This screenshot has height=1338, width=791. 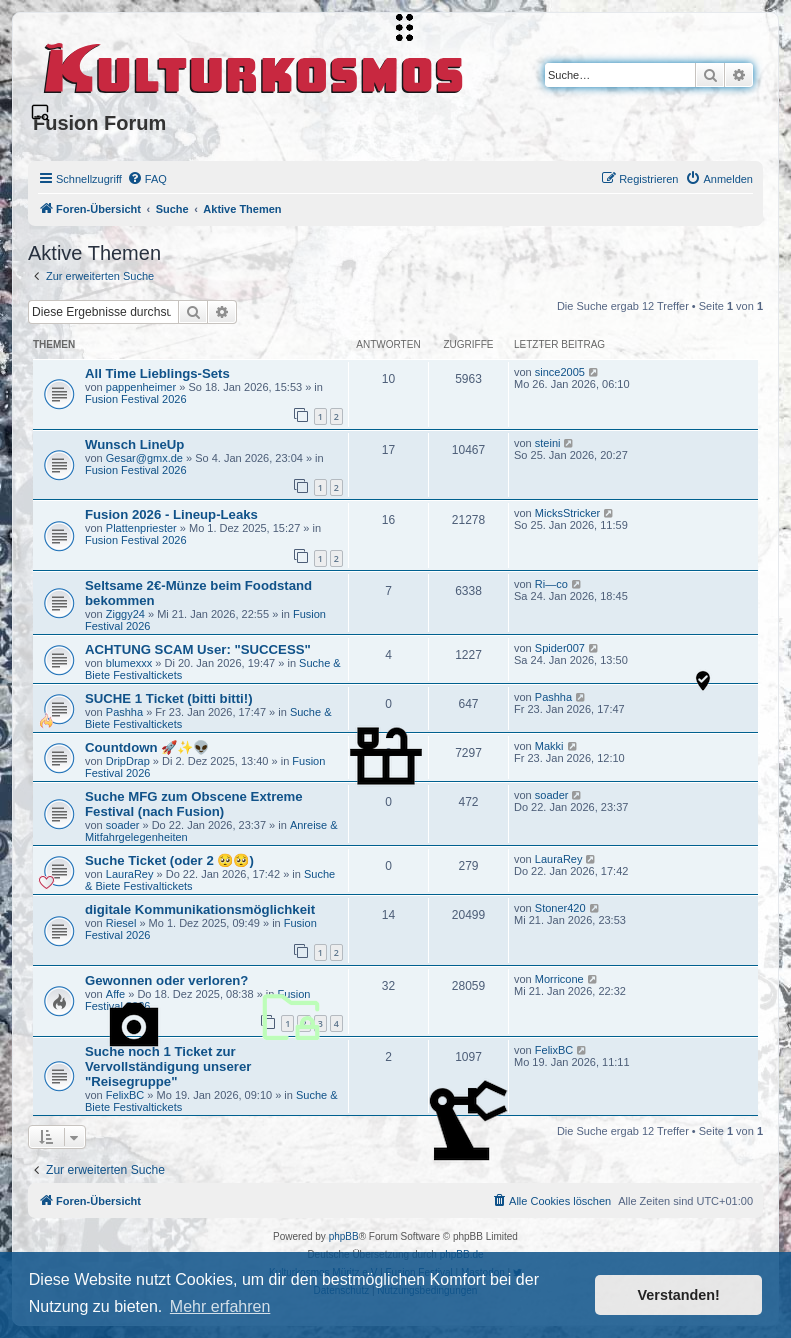 I want to click on drag to reorder this item, so click(x=404, y=27).